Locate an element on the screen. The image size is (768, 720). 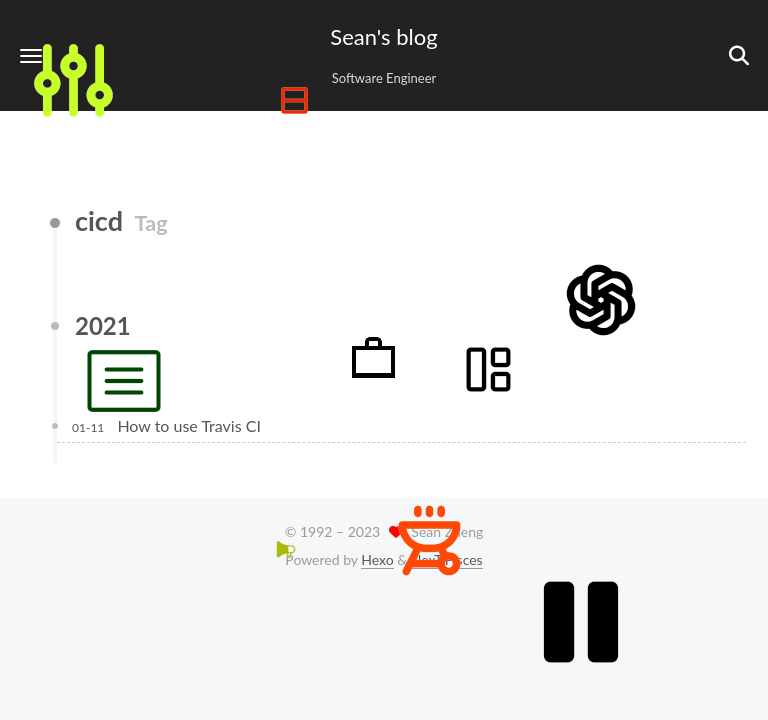
split view horizontally is located at coordinates (294, 100).